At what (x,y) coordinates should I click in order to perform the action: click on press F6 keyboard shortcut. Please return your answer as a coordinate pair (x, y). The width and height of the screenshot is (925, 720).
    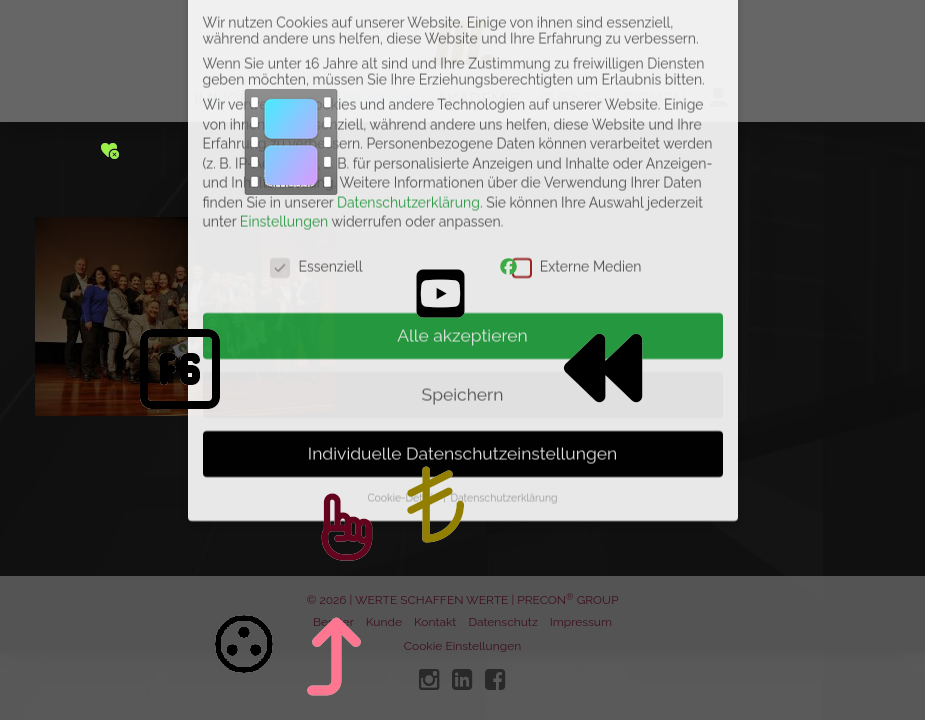
    Looking at the image, I should click on (180, 369).